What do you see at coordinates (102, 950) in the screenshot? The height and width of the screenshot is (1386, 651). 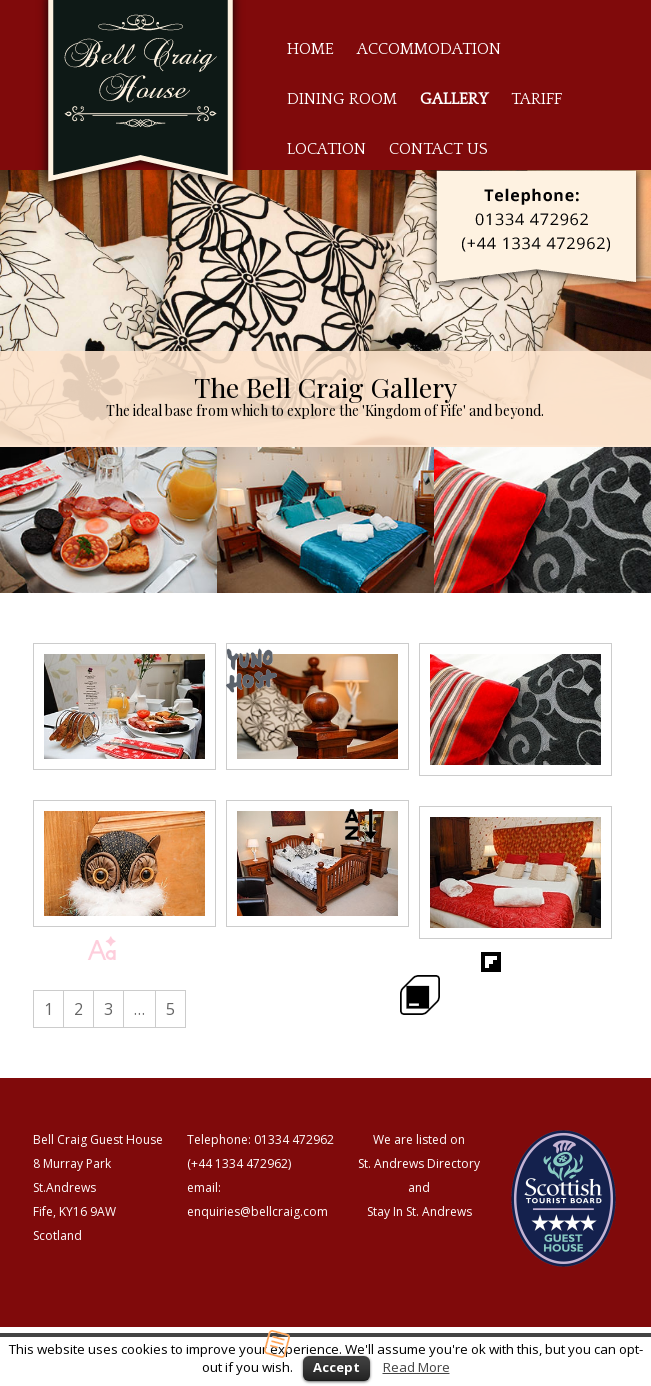 I see `adjust text size with AI assistance` at bounding box center [102, 950].